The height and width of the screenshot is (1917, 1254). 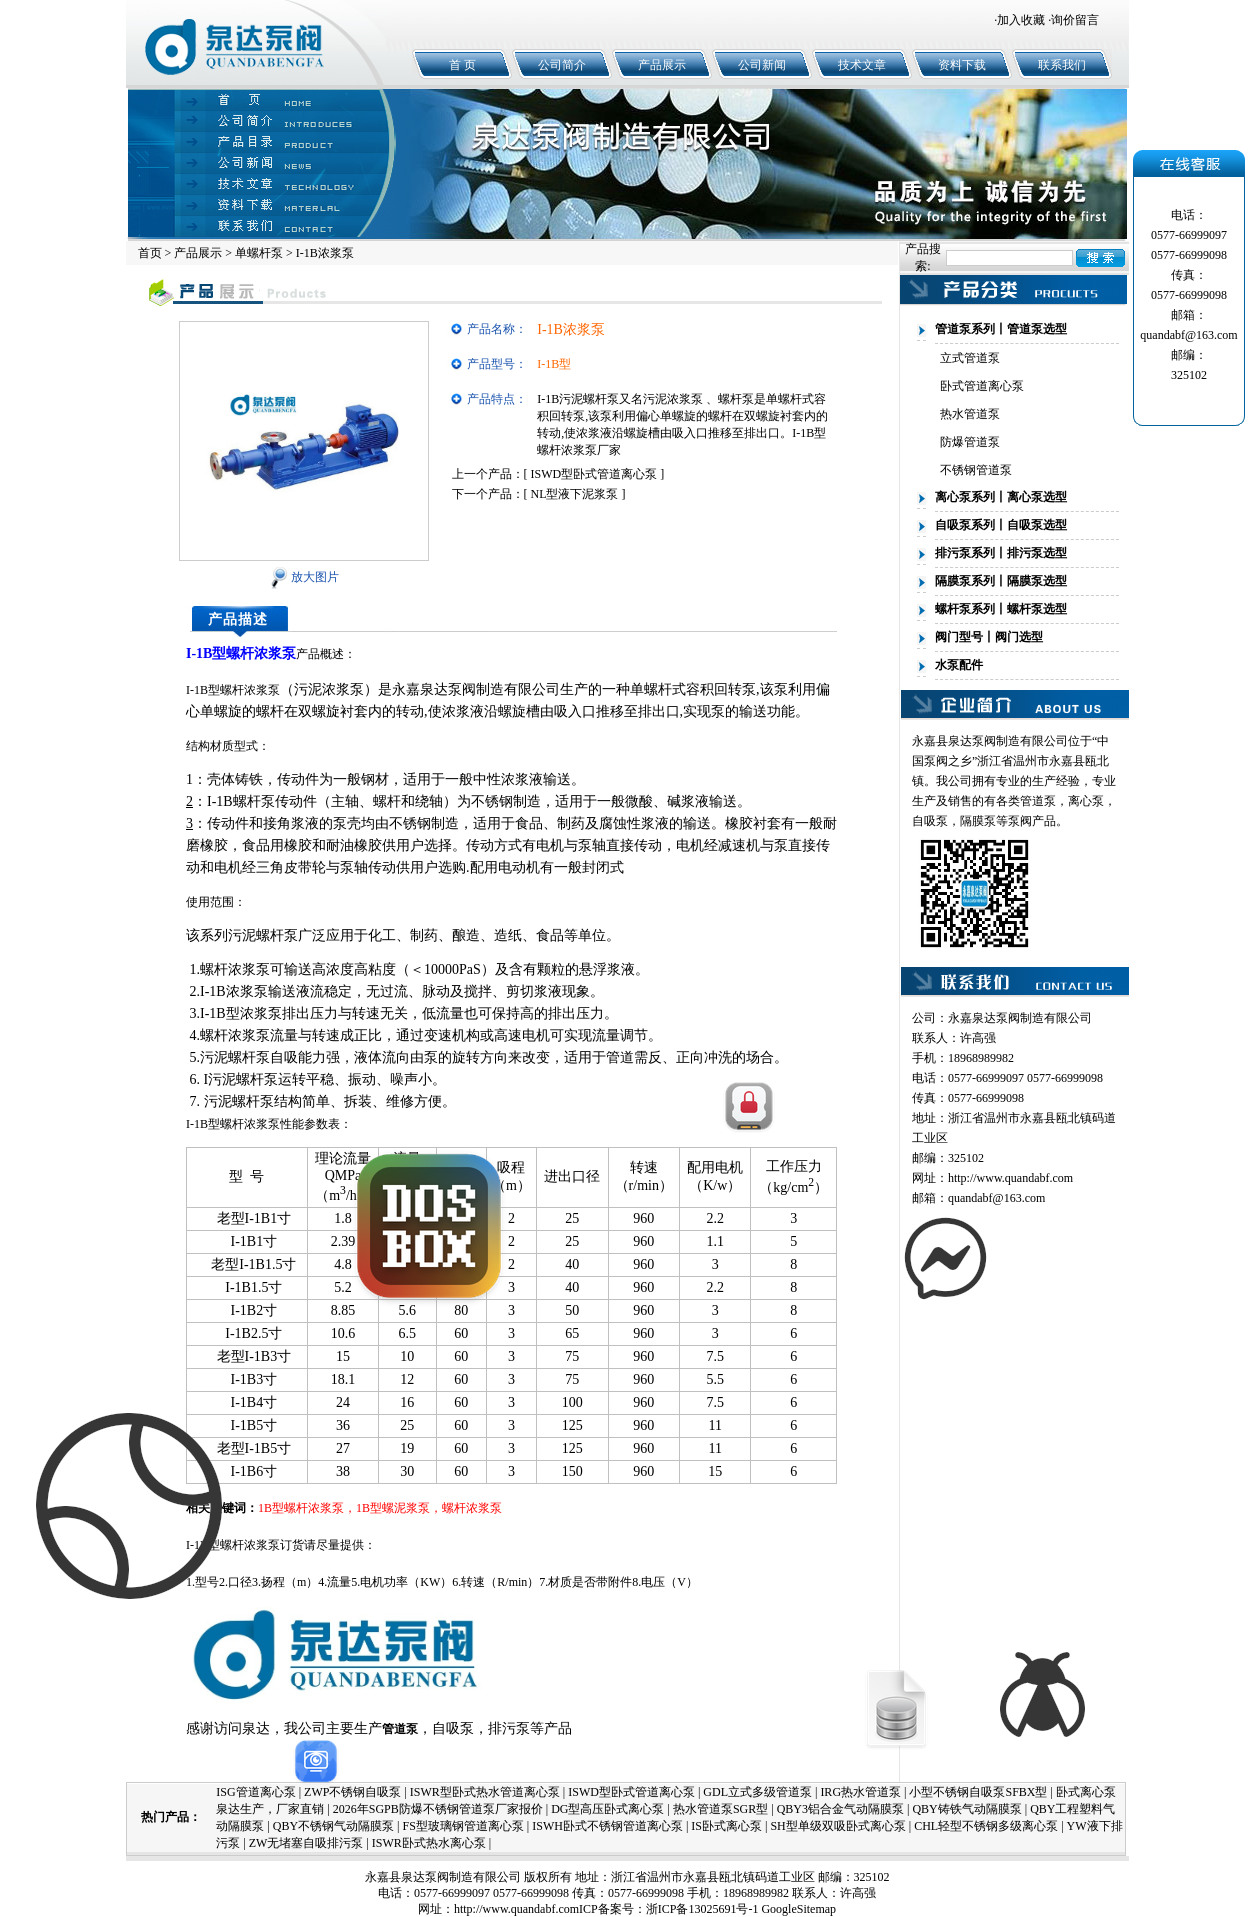 What do you see at coordinates (896, 1709) in the screenshot?
I see `open an sql database file` at bounding box center [896, 1709].